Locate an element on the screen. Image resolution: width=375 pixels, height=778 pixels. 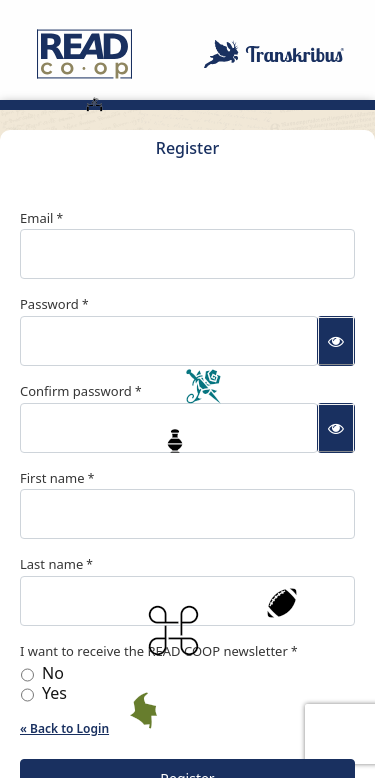
select rogue or assassin character class is located at coordinates (203, 386).